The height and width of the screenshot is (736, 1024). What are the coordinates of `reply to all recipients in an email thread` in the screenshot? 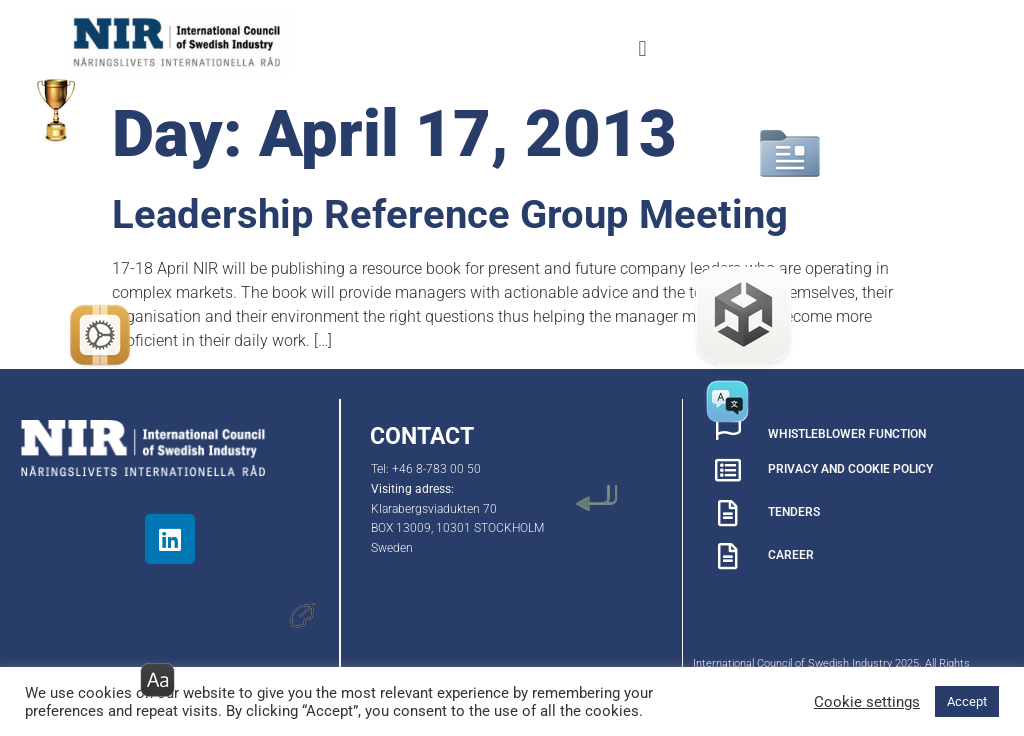 It's located at (596, 495).